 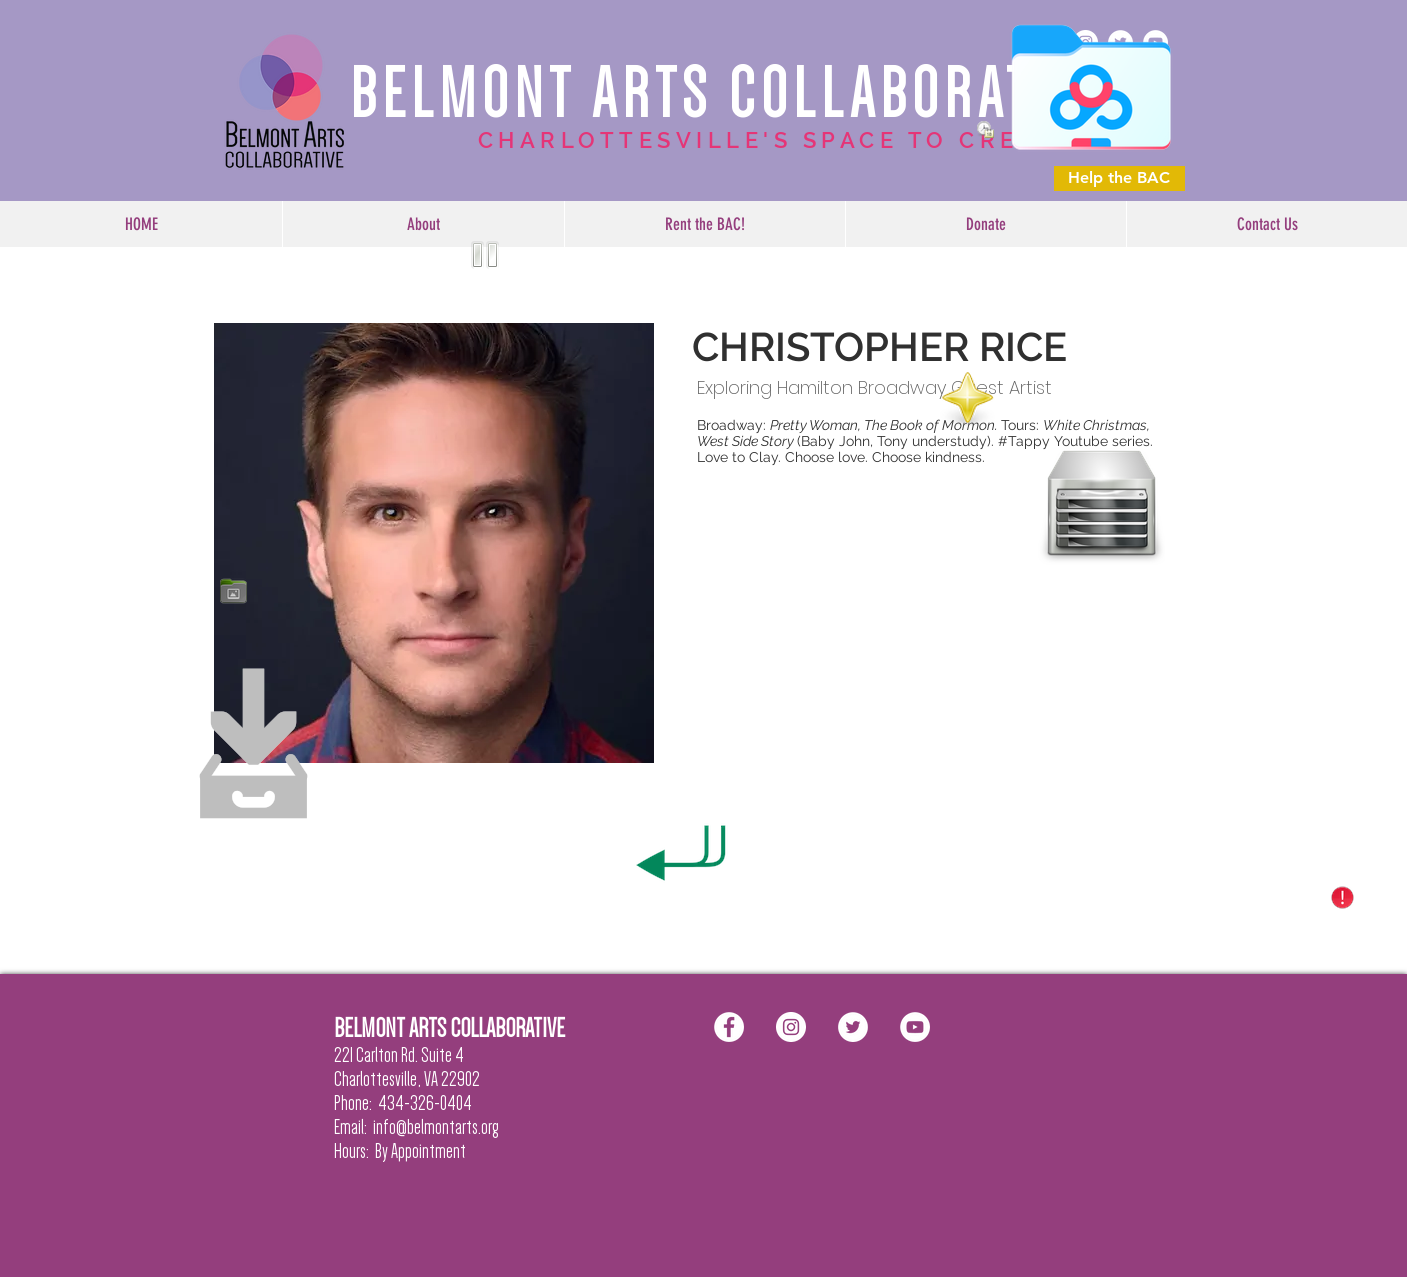 What do you see at coordinates (1101, 503) in the screenshot?
I see `access multi-disk storage device` at bounding box center [1101, 503].